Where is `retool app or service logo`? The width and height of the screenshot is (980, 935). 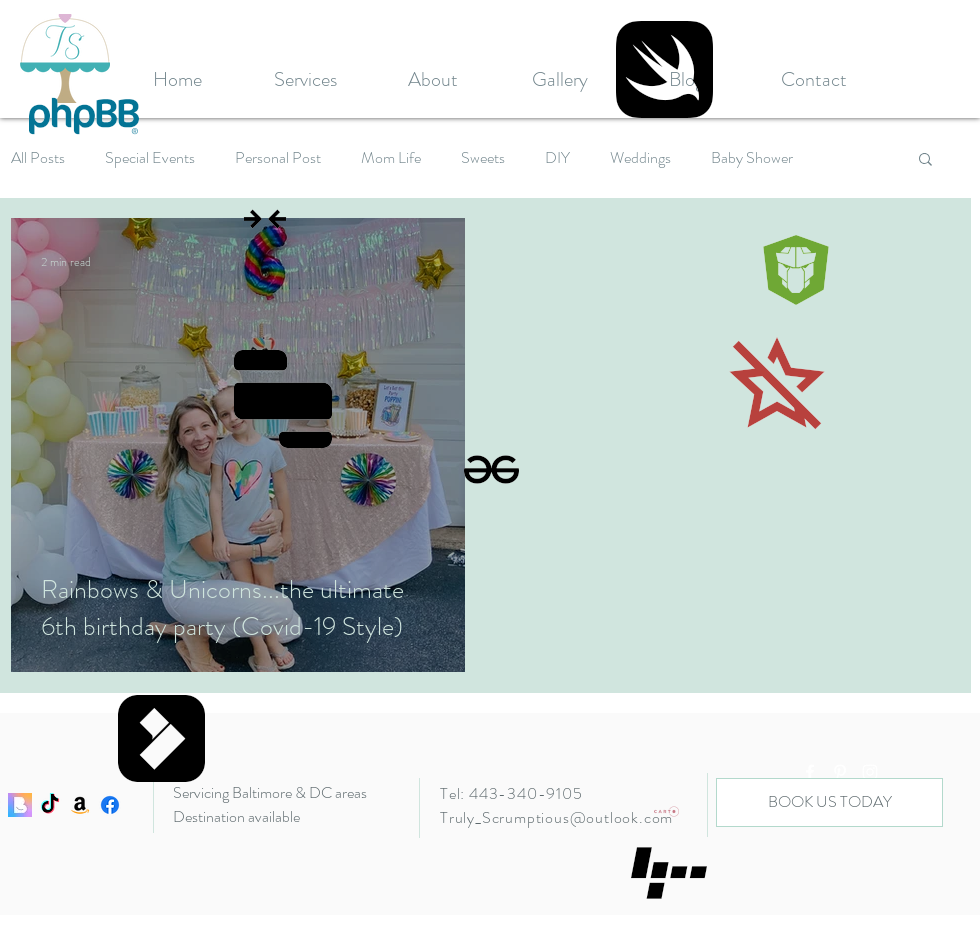 retool app or service logo is located at coordinates (283, 399).